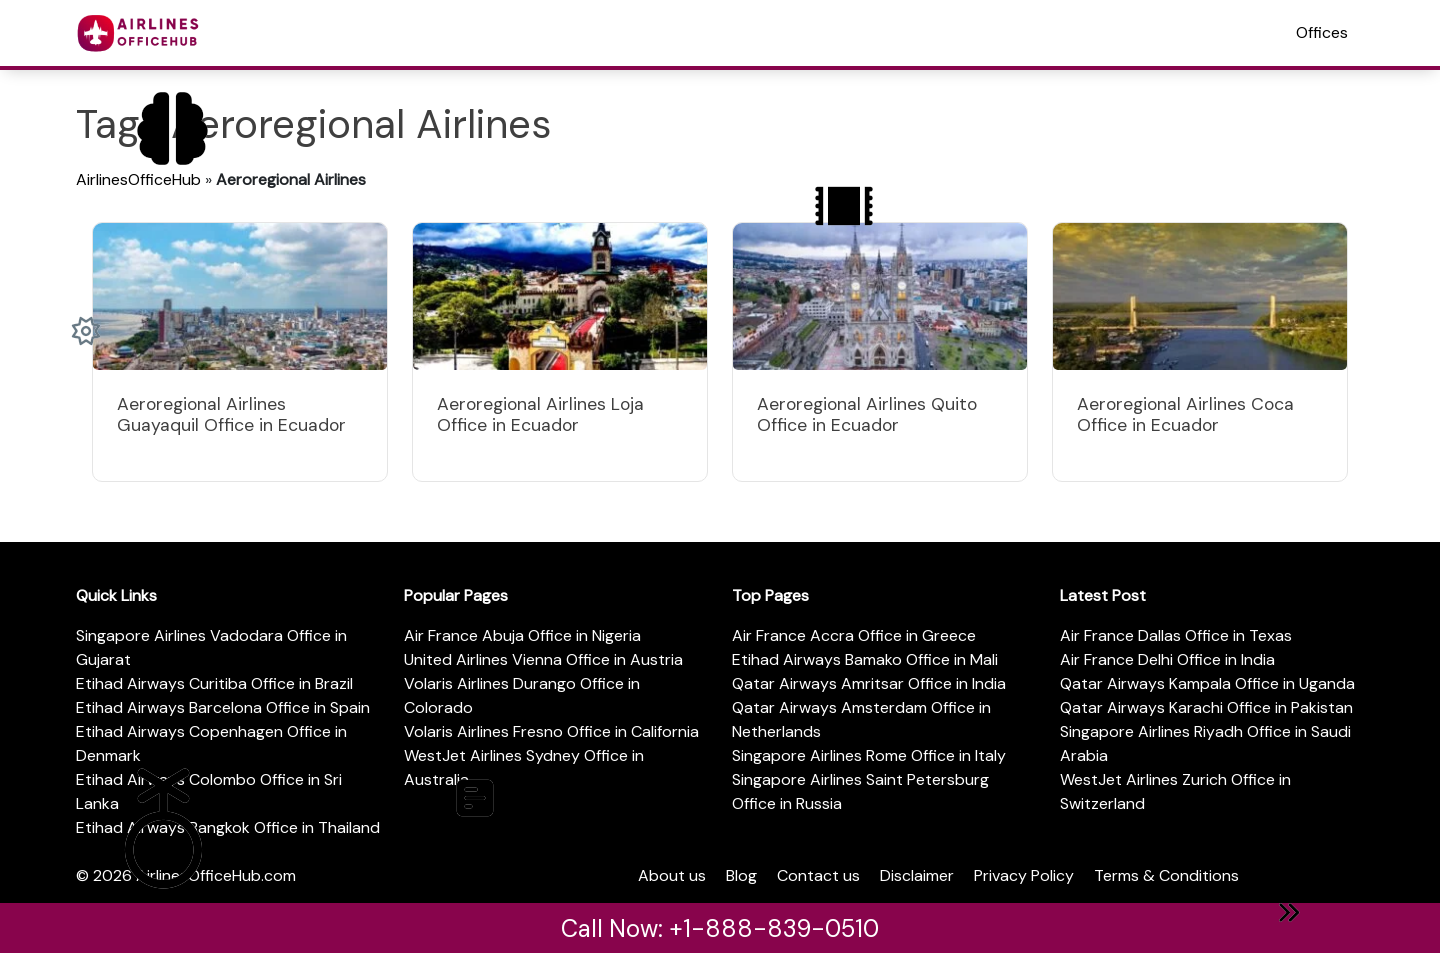 This screenshot has width=1440, height=953. I want to click on indicates nonbinary gender identity option, so click(163, 828).